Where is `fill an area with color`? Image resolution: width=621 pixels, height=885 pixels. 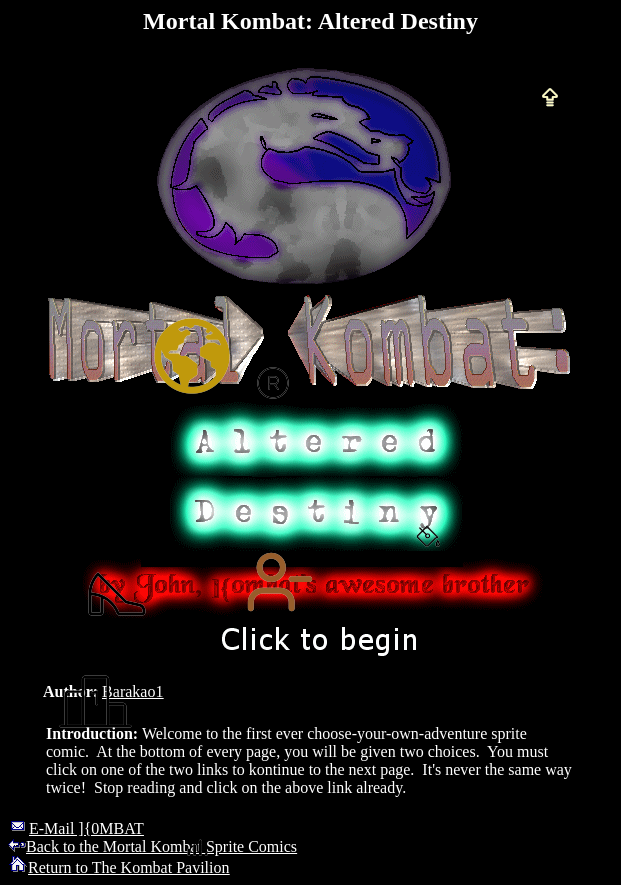 fill an area with color is located at coordinates (428, 537).